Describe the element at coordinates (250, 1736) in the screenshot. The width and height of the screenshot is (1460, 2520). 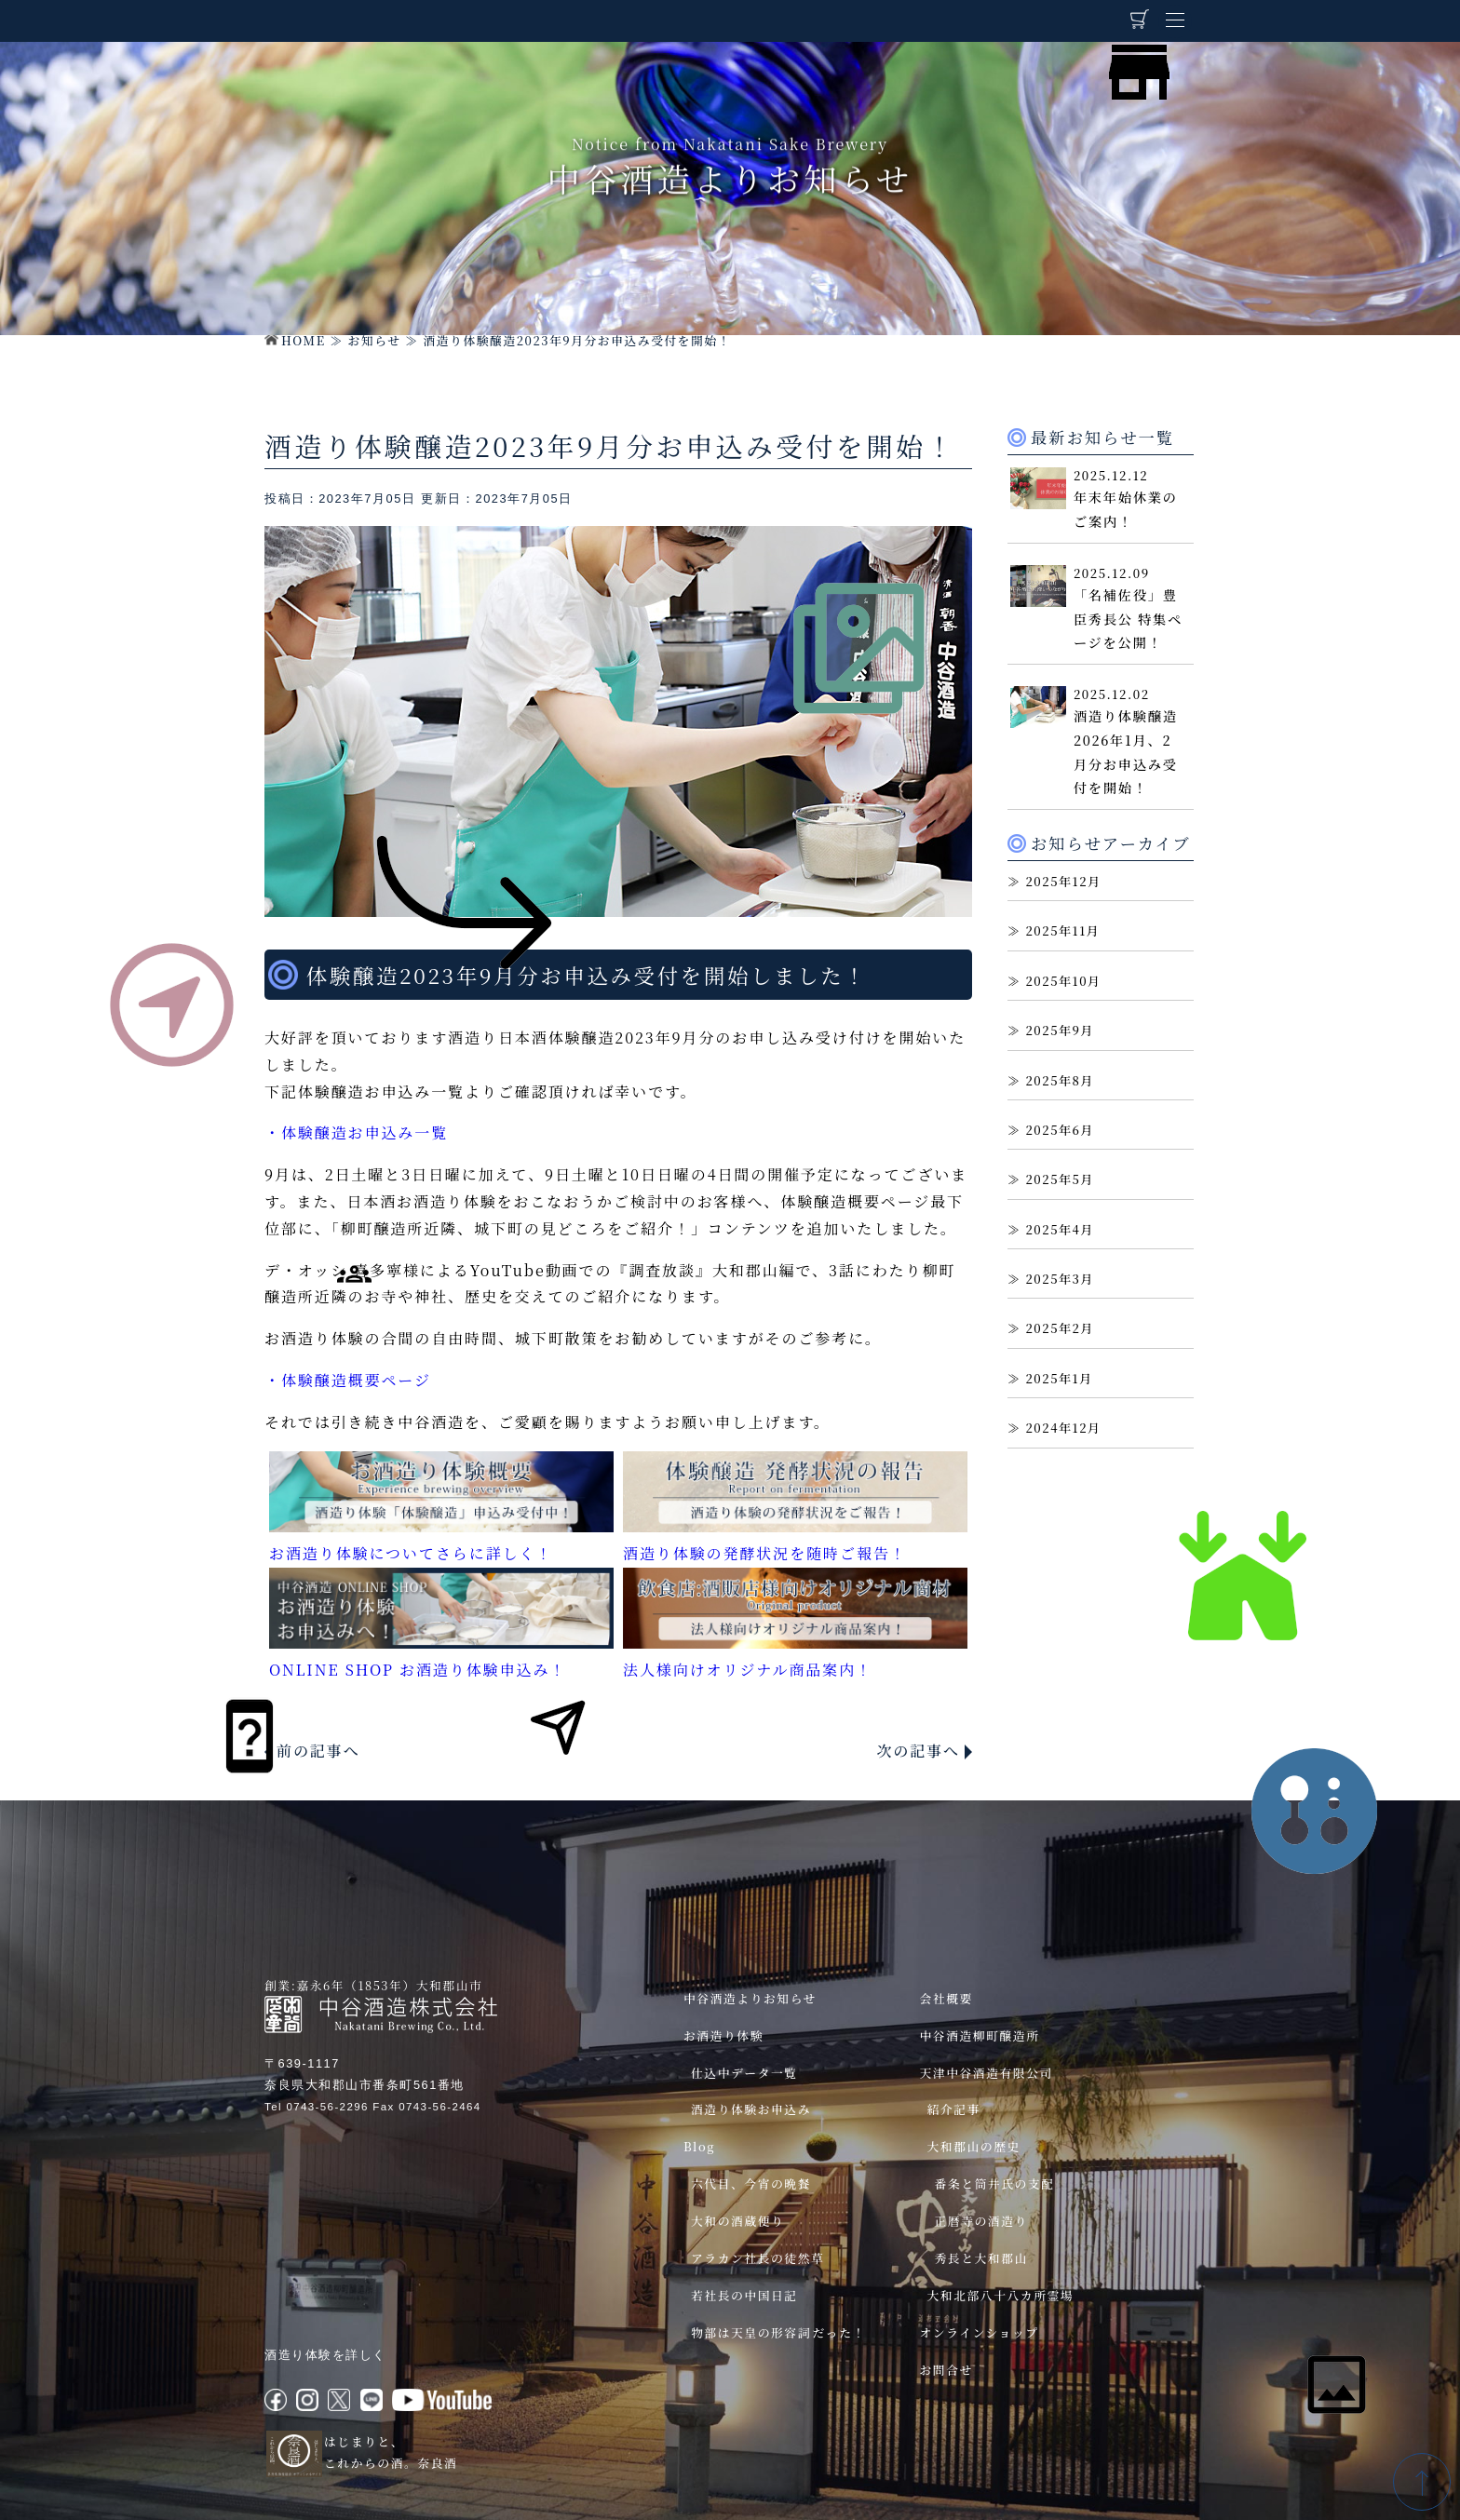
I see `unknown or unrecognized device connected` at that location.